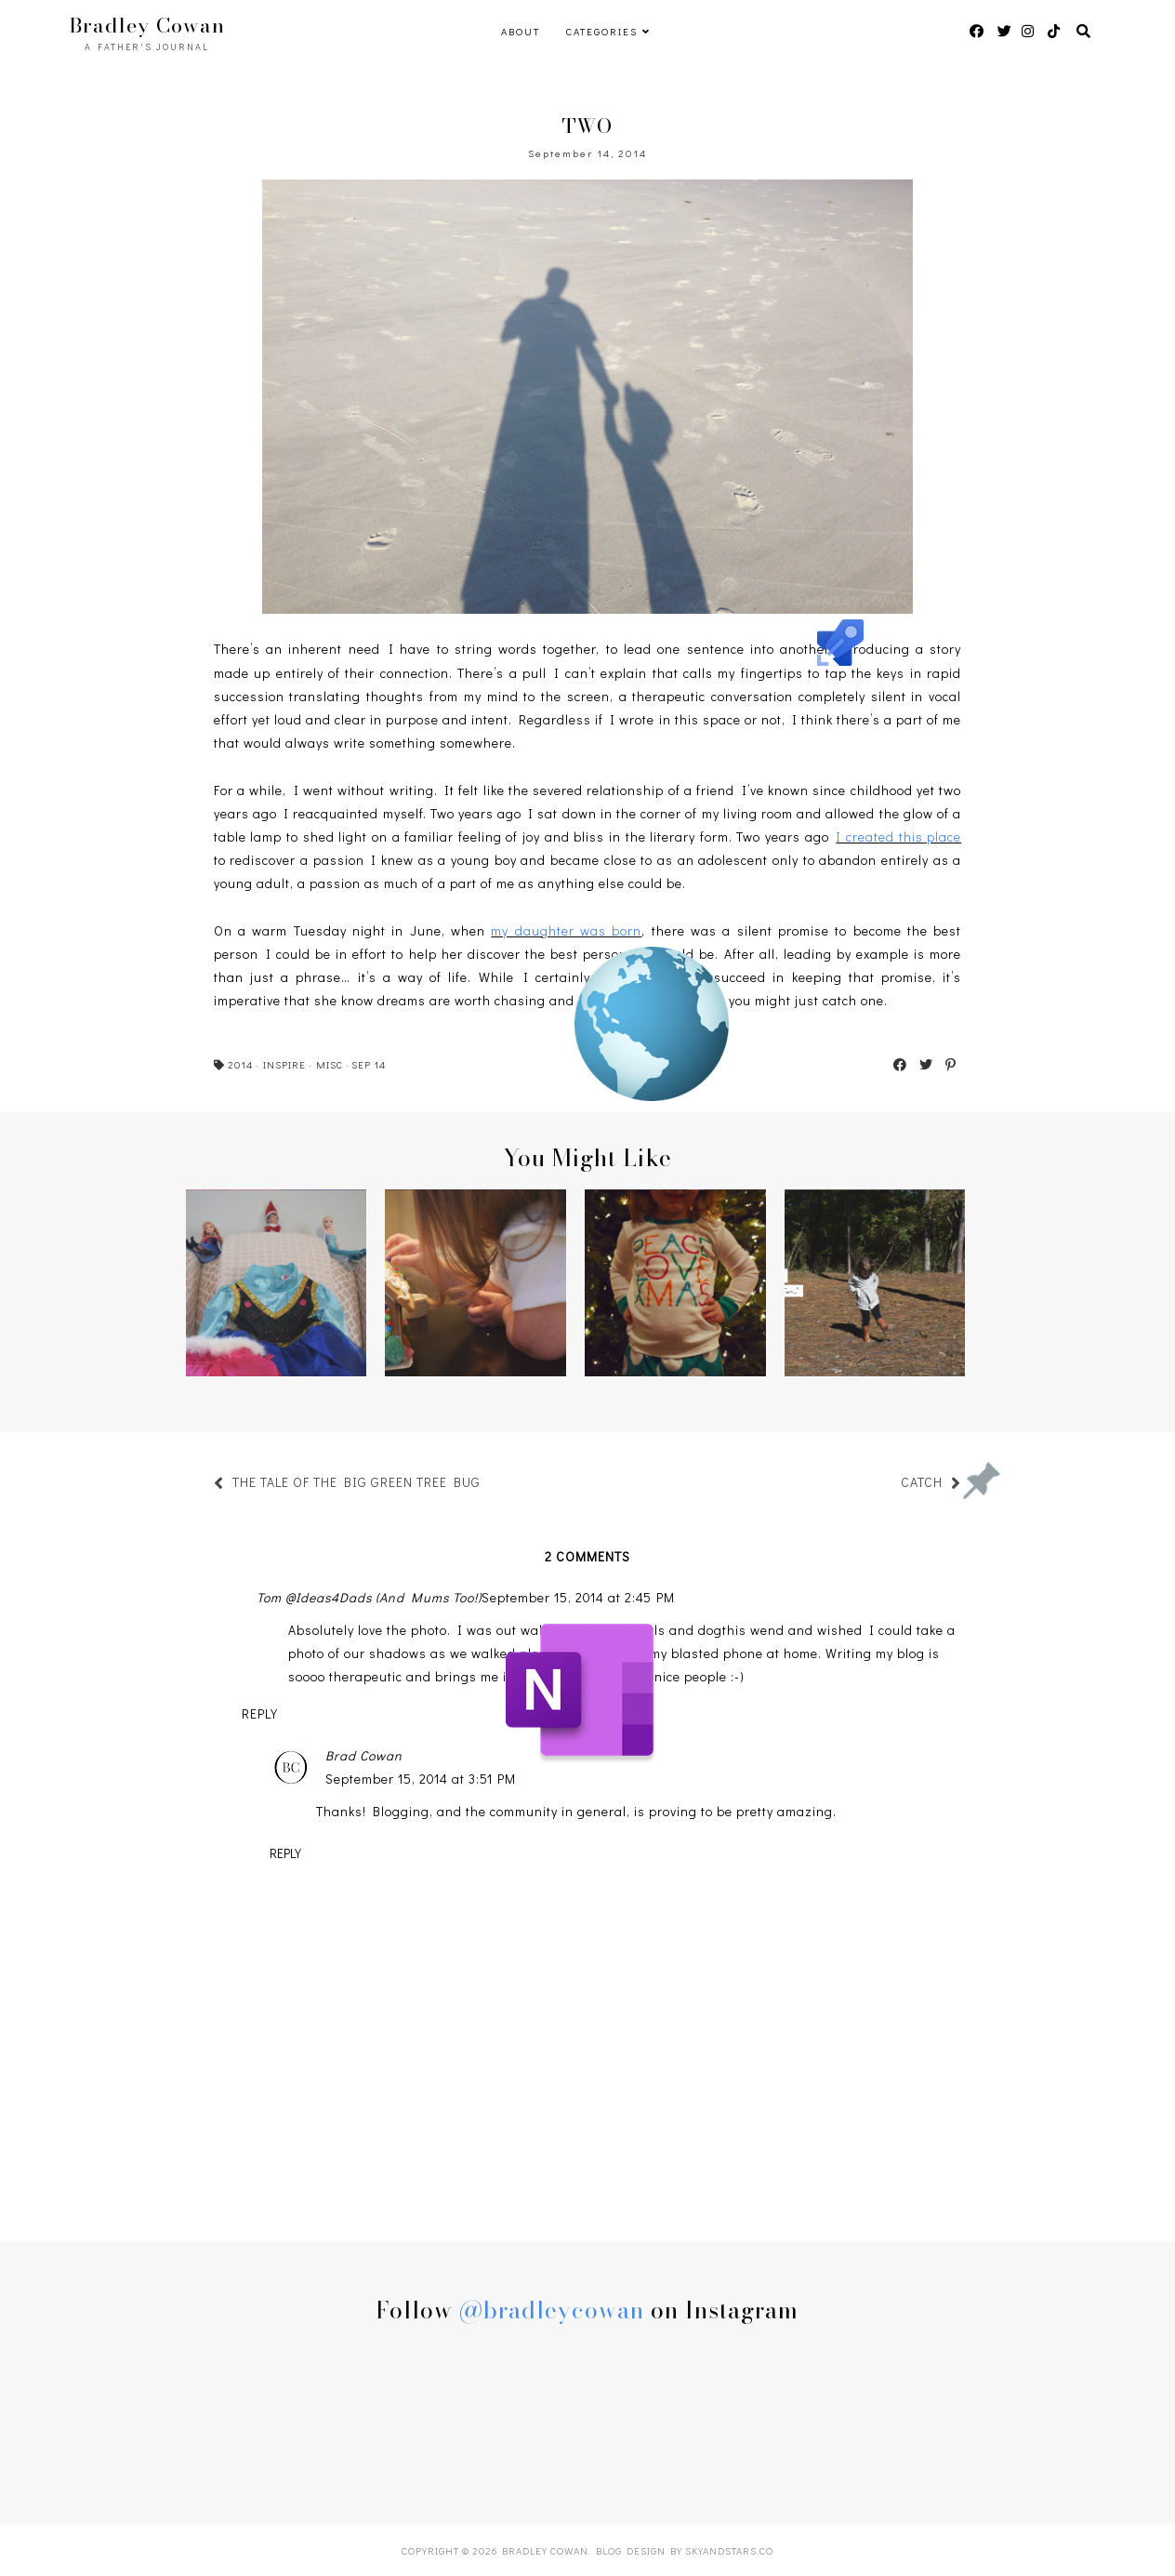 The image size is (1175, 2576). I want to click on pin an item to keep it visible, so click(982, 1481).